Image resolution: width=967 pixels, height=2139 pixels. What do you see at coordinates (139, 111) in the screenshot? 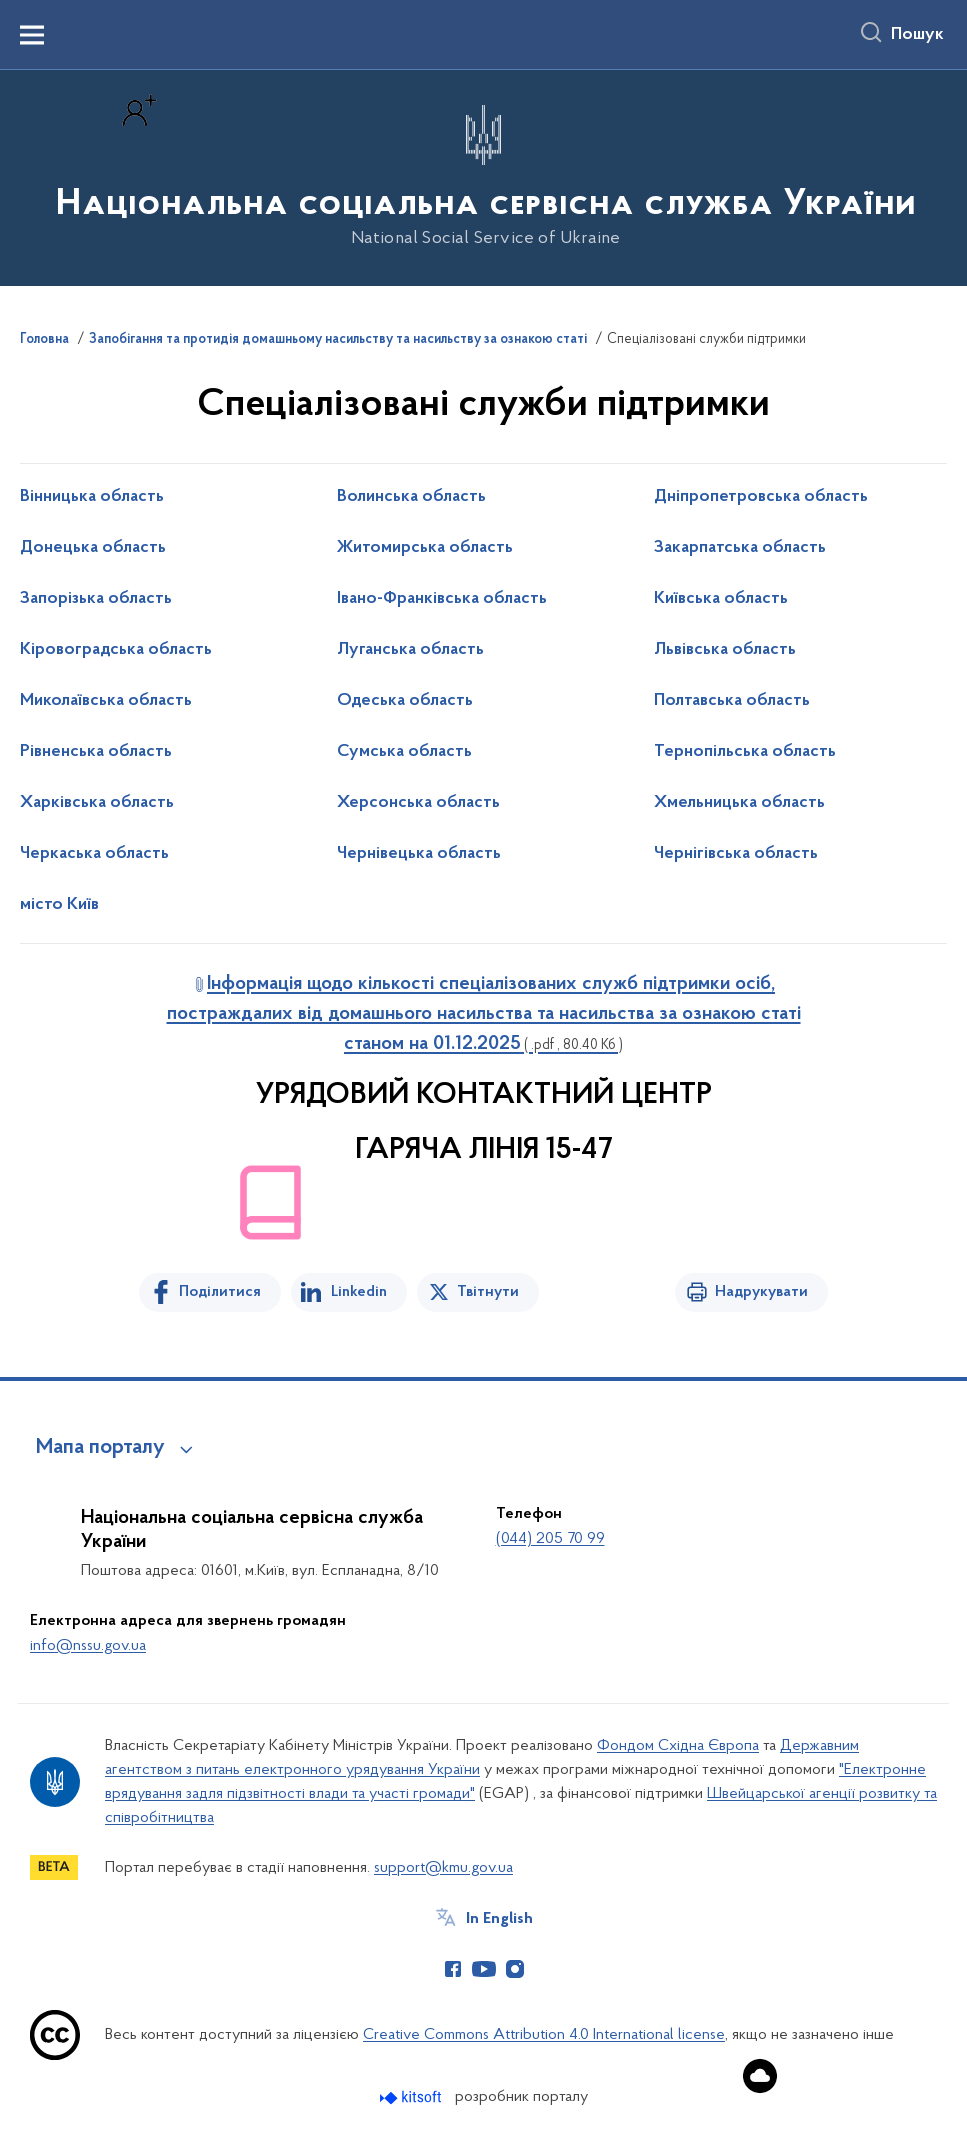
I see `add a new user or contact` at bounding box center [139, 111].